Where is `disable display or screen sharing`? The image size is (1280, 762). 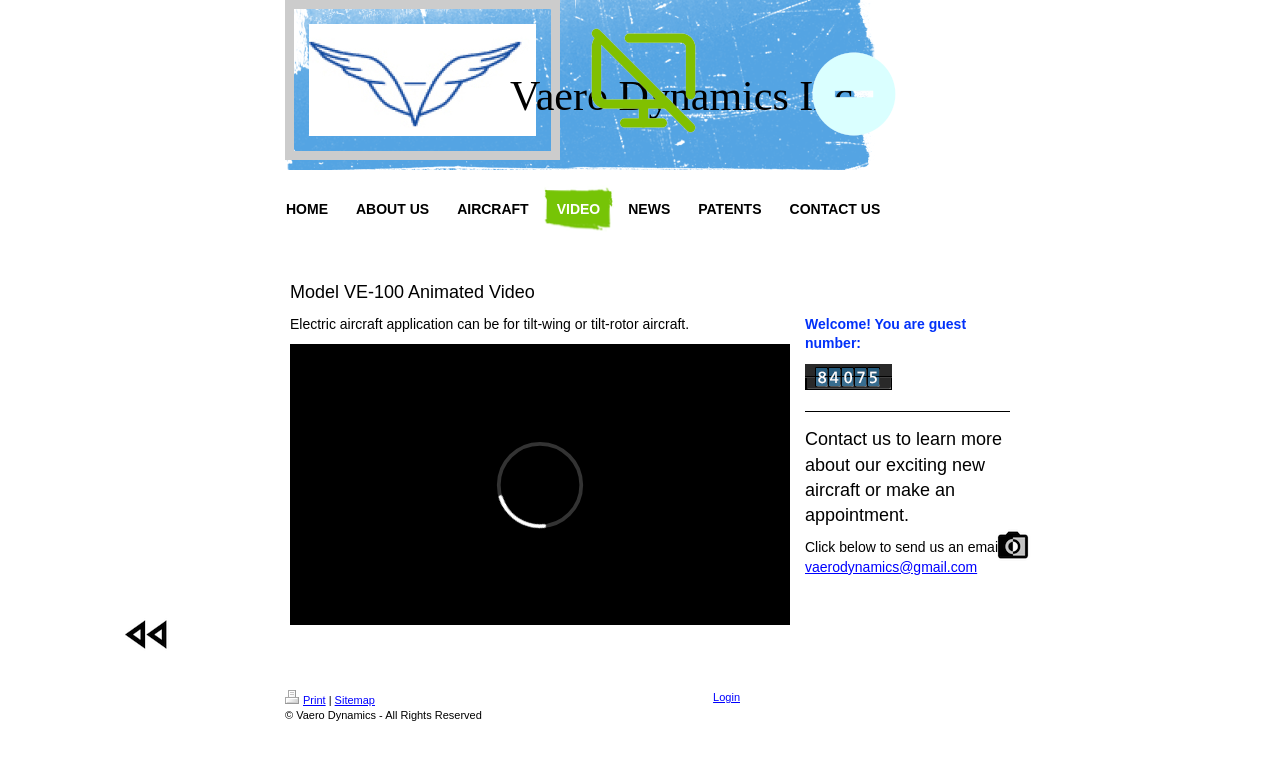
disable display or screen sharing is located at coordinates (643, 80).